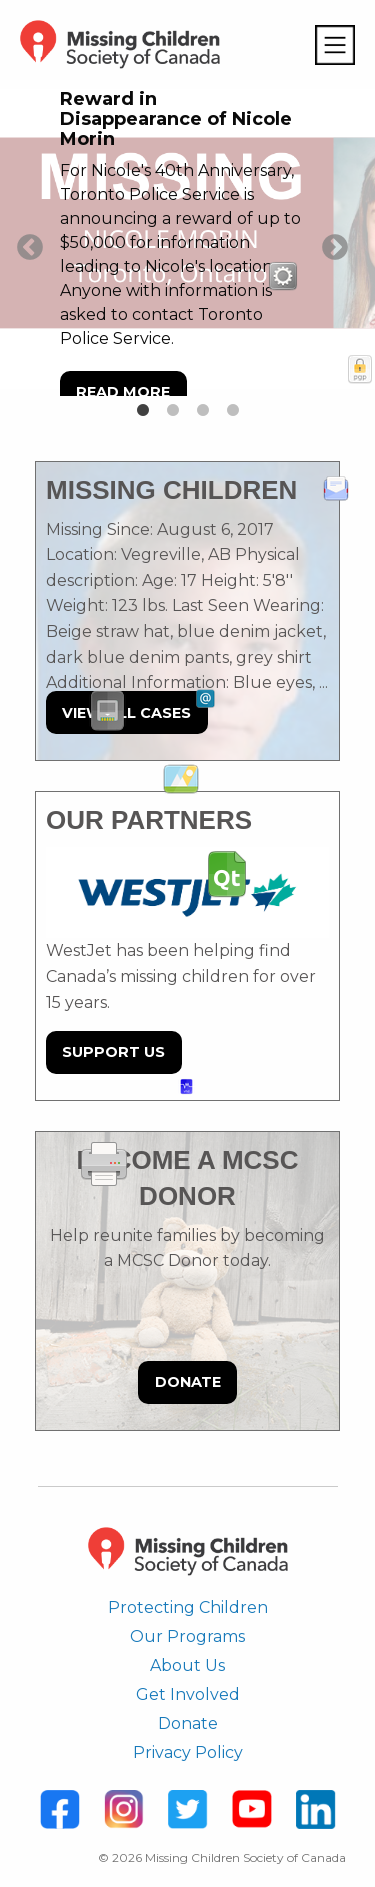  Describe the element at coordinates (227, 874) in the screenshot. I see `a QML source file used in Qt application development` at that location.